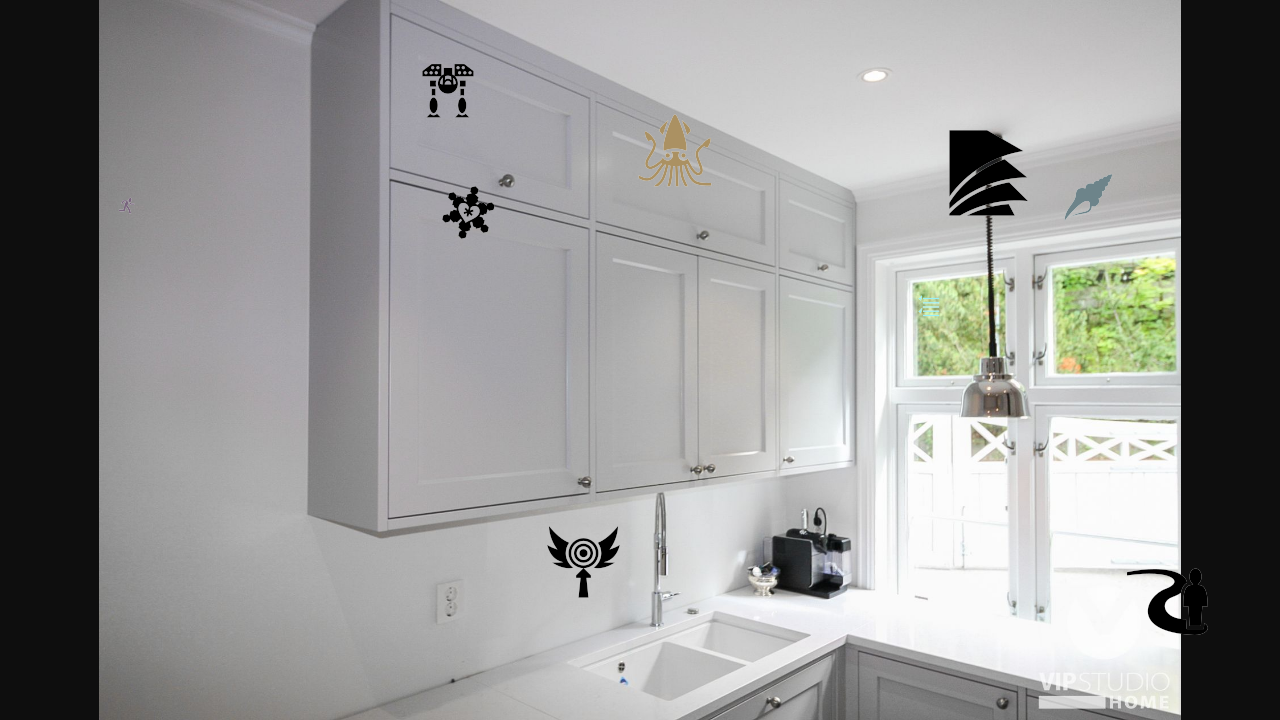  Describe the element at coordinates (1088, 197) in the screenshot. I see `decorative shell item in a game inventory` at that location.